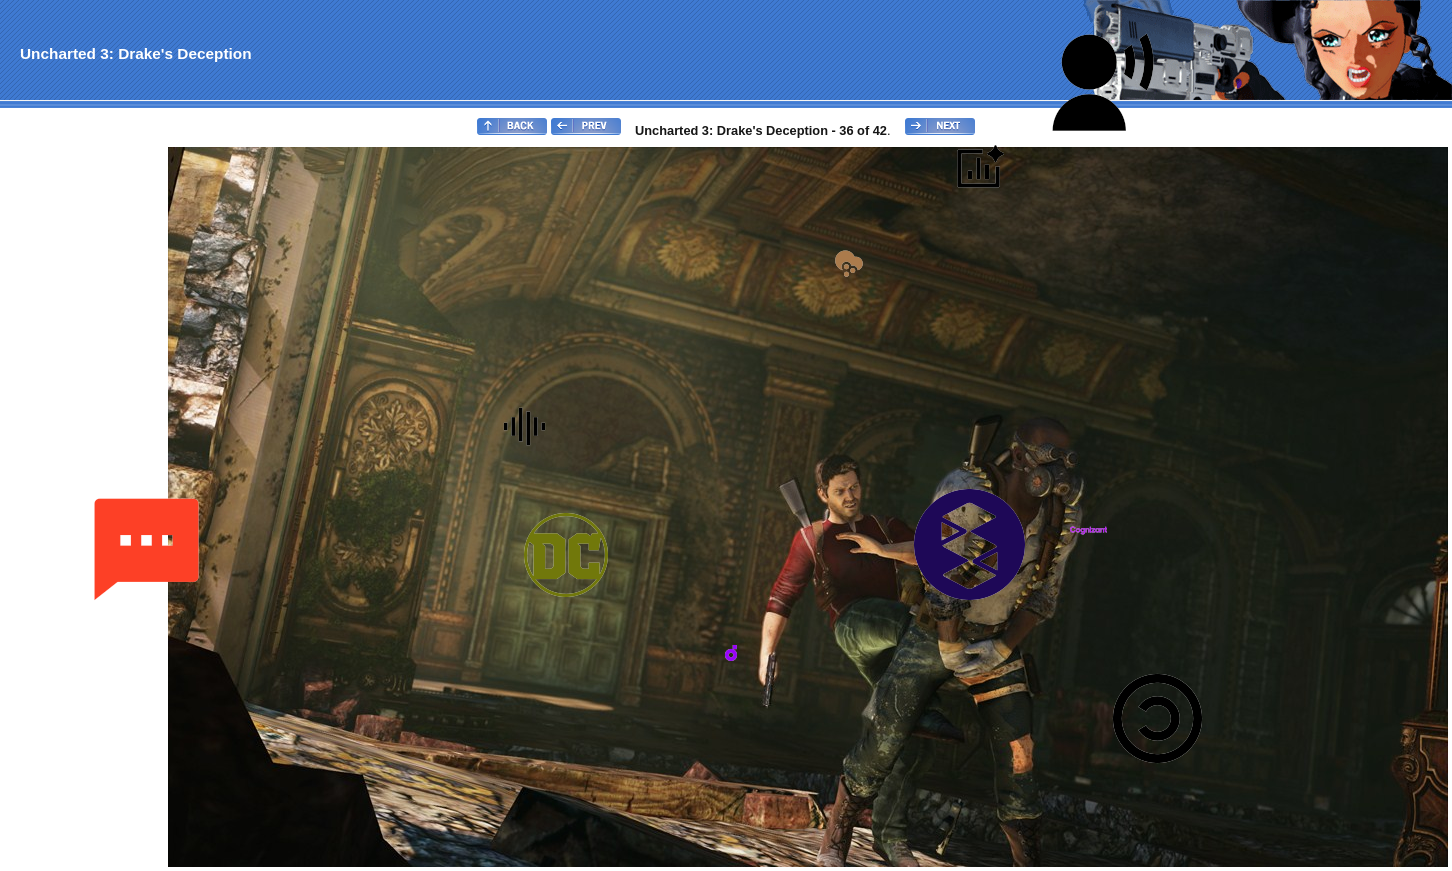 Image resolution: width=1452 pixels, height=871 pixels. What do you see at coordinates (978, 168) in the screenshot?
I see `view AI-generated analytics or insights` at bounding box center [978, 168].